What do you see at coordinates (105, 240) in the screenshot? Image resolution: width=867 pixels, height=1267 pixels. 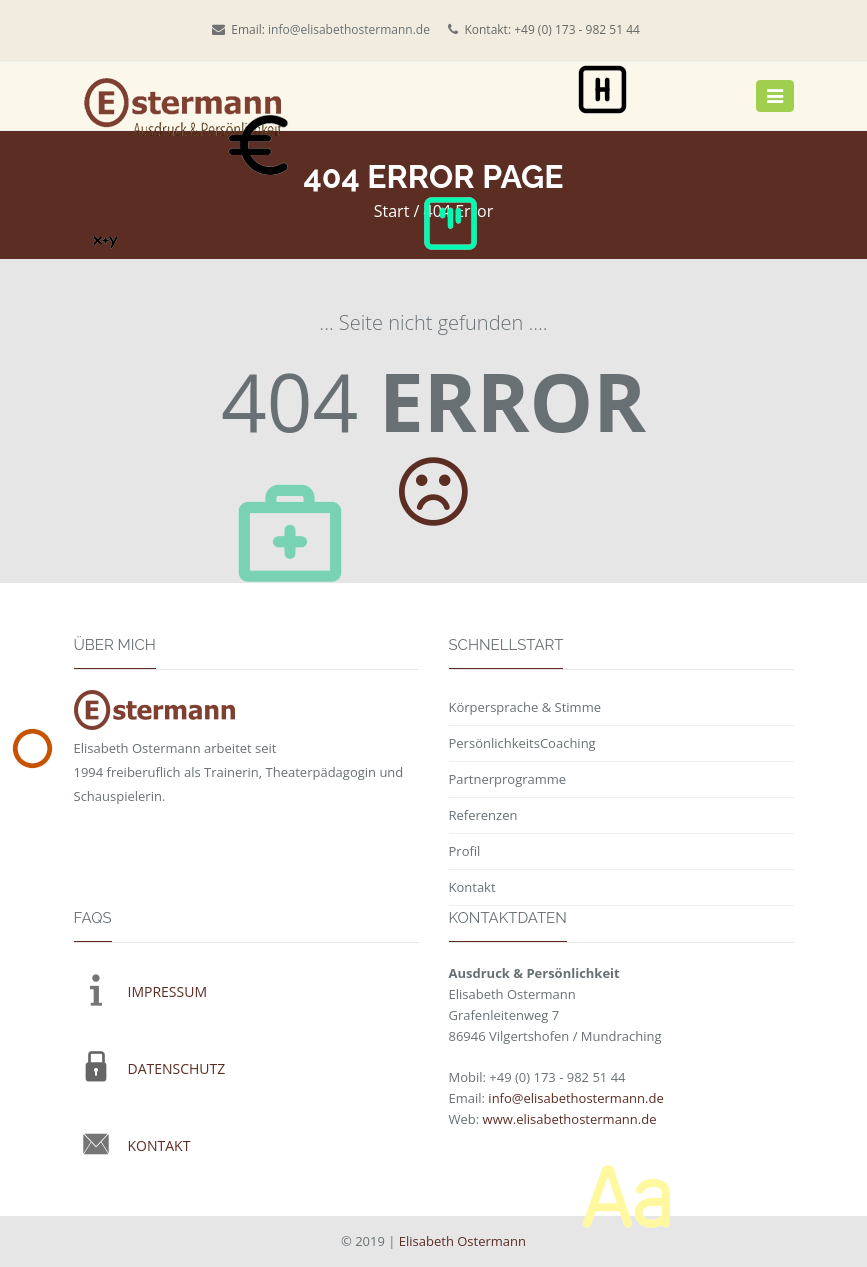 I see `access math or calculator functions` at bounding box center [105, 240].